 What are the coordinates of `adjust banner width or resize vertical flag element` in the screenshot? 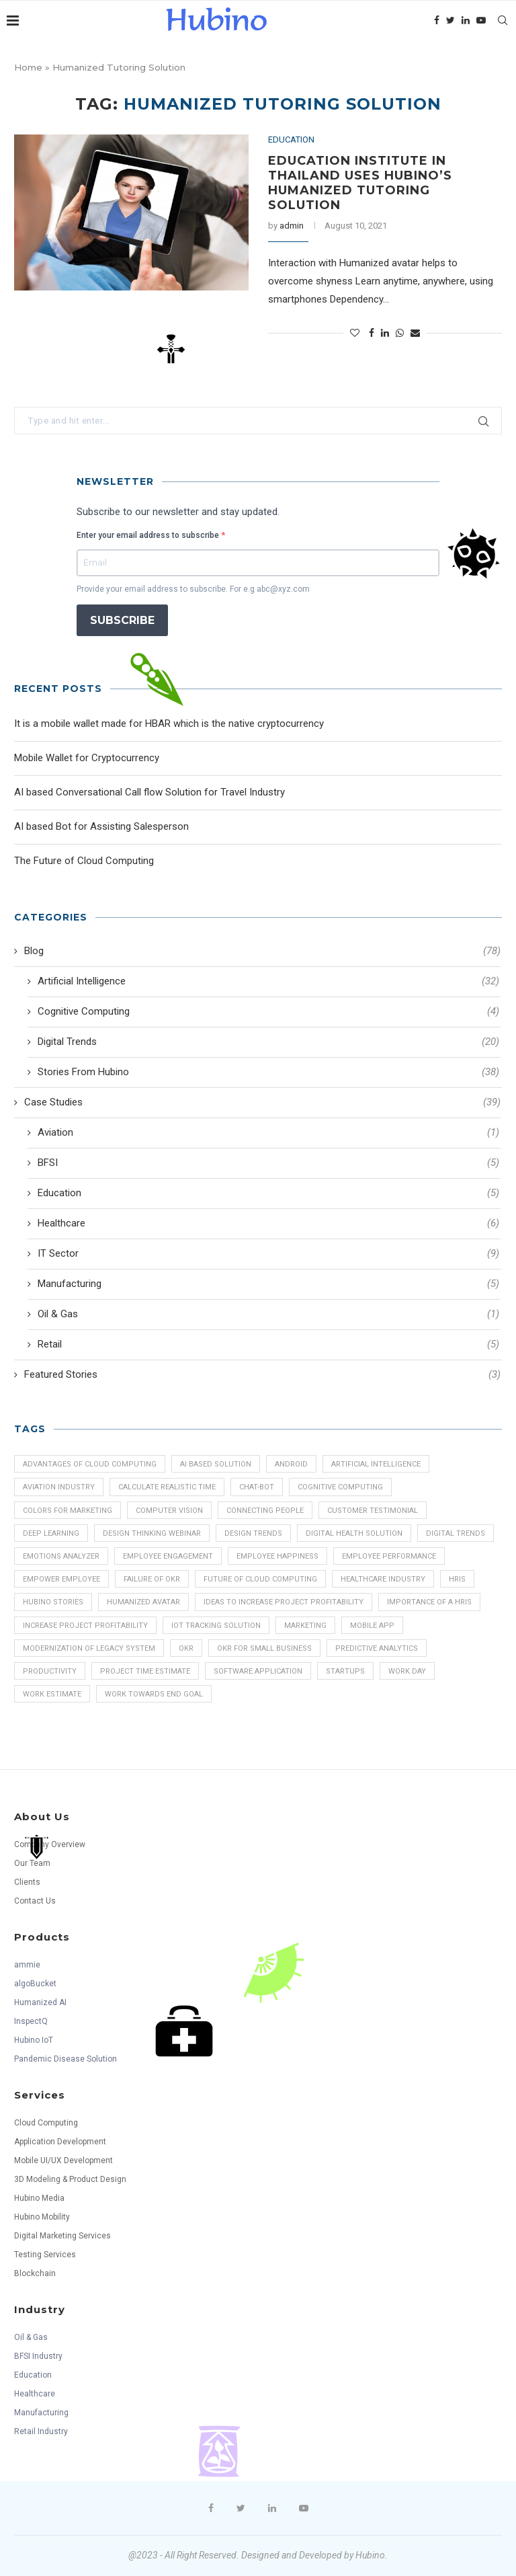 It's located at (36, 1846).